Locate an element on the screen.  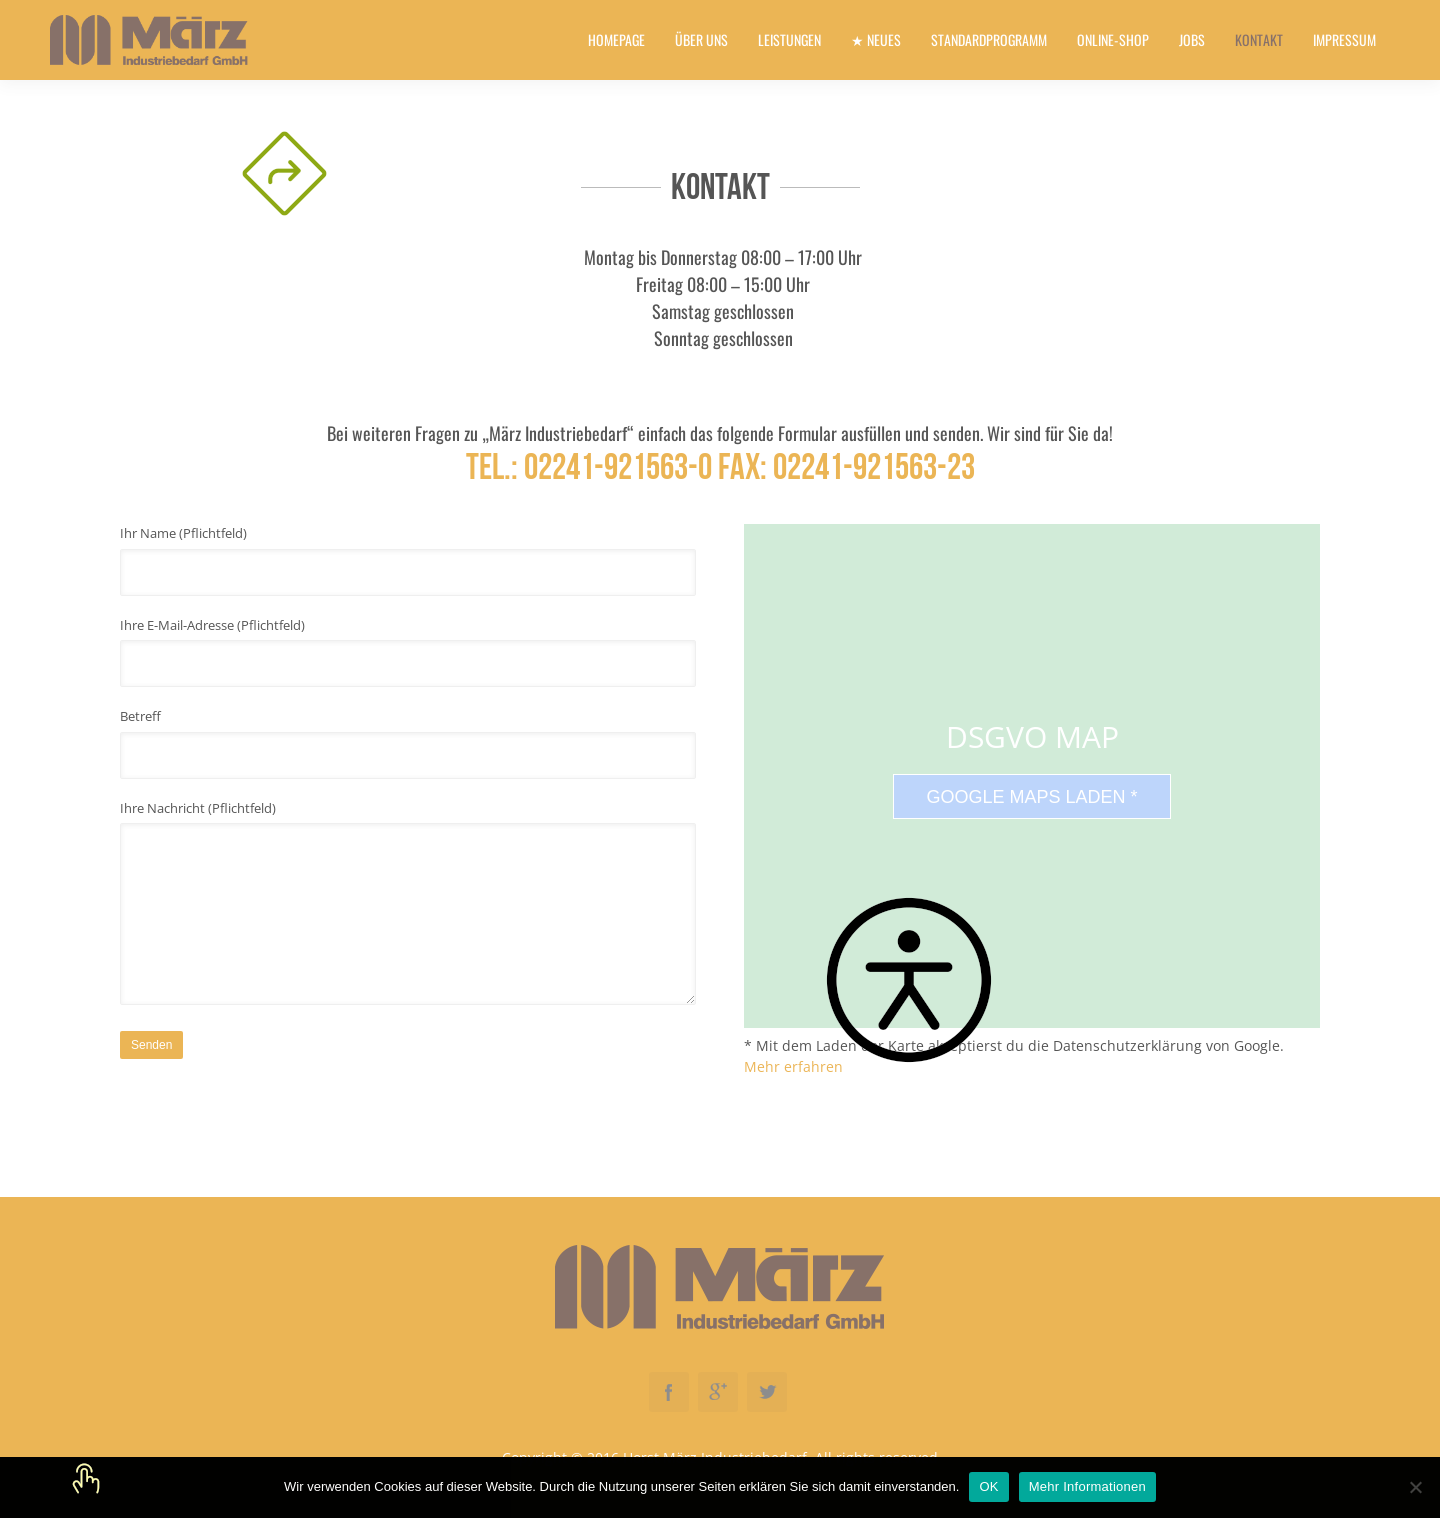
indicates an upcoming turn or direction change is located at coordinates (284, 173).